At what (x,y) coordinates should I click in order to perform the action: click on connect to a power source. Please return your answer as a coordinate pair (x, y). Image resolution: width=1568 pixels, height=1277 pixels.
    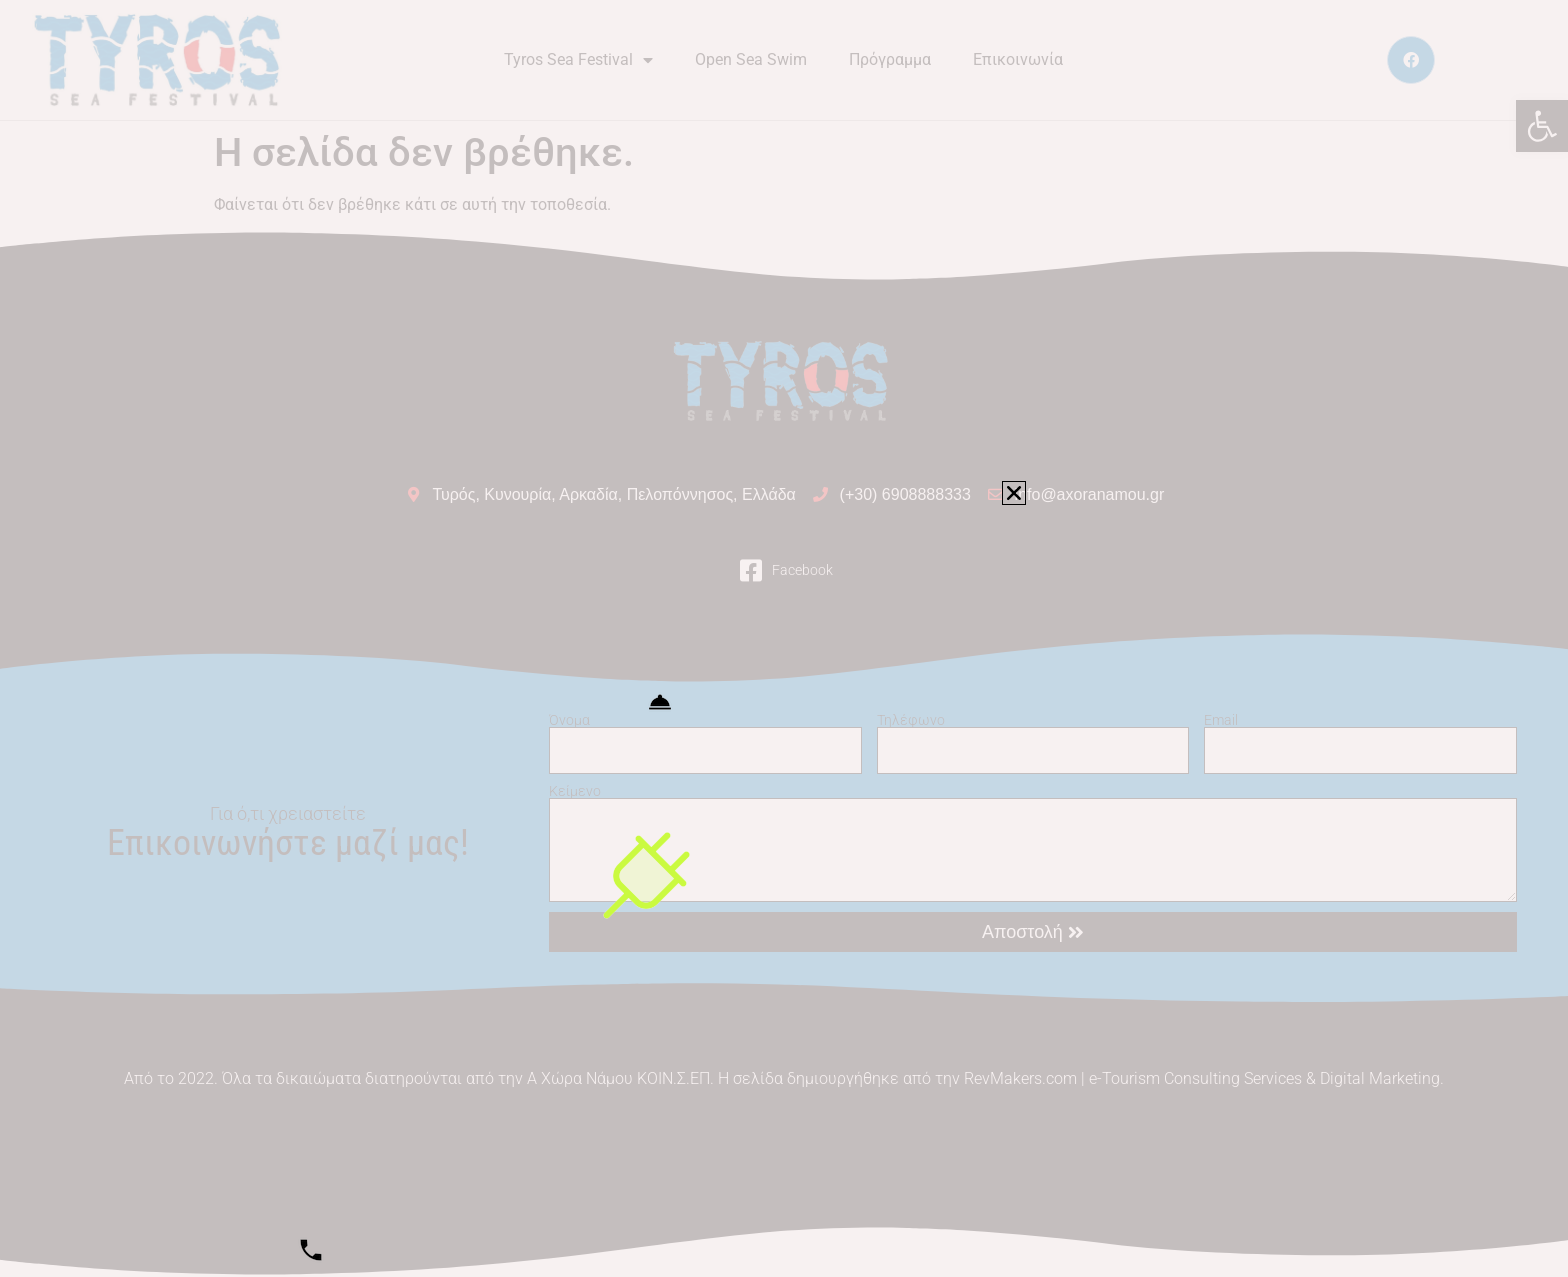
    Looking at the image, I should click on (645, 877).